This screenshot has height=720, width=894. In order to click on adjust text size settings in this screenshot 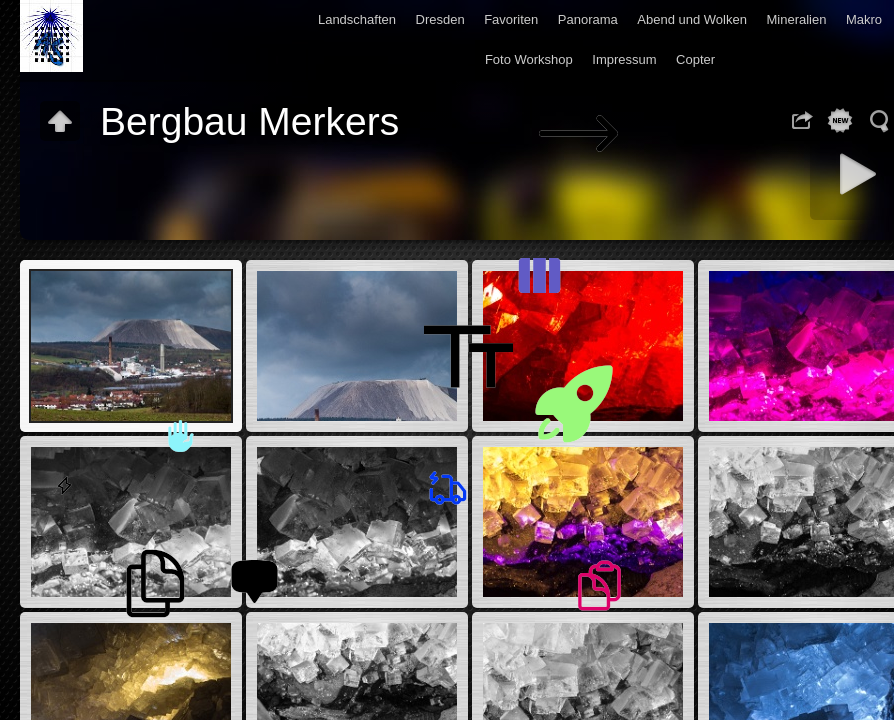, I will do `click(468, 356)`.